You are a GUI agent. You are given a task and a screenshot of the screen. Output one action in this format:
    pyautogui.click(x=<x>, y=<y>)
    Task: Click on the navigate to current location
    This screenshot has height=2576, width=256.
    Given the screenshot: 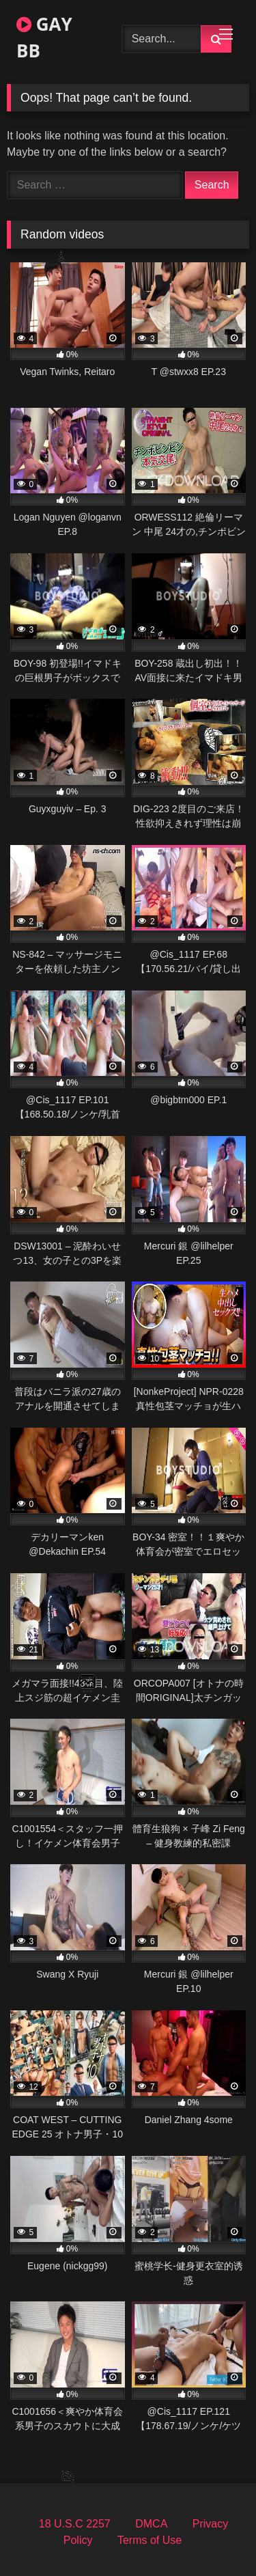 What is the action you would take?
    pyautogui.click(x=61, y=256)
    